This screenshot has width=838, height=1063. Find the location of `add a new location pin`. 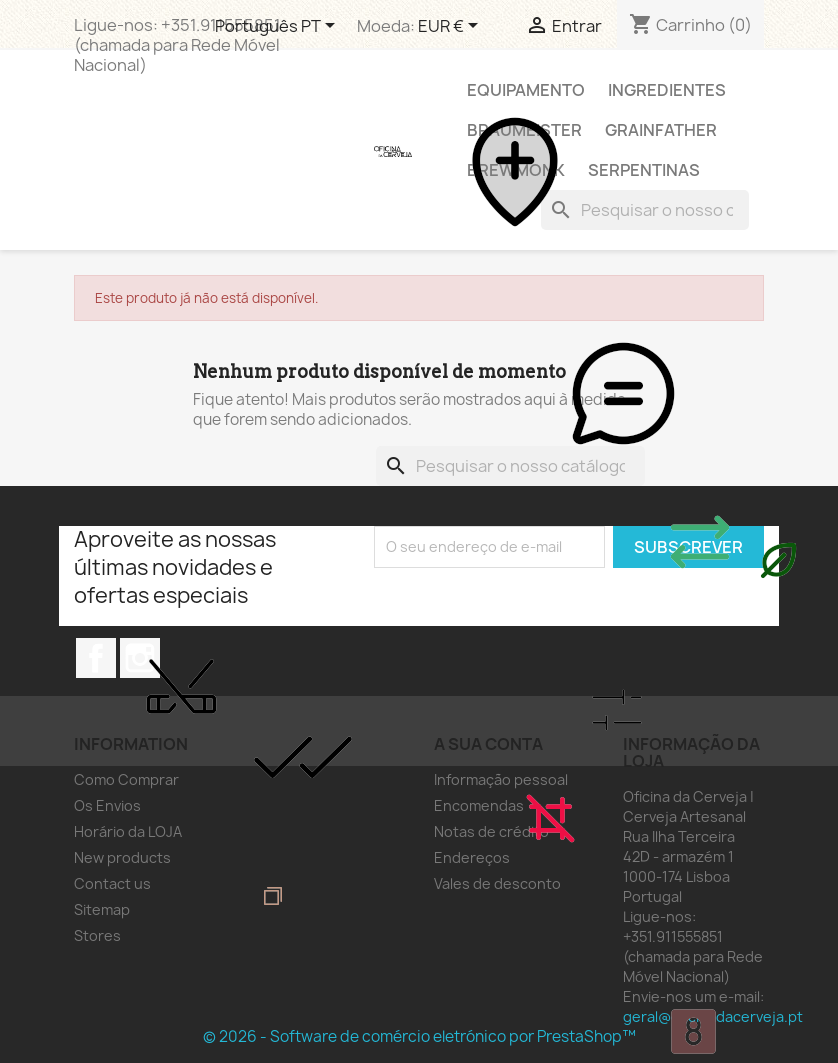

add a new location pin is located at coordinates (515, 172).